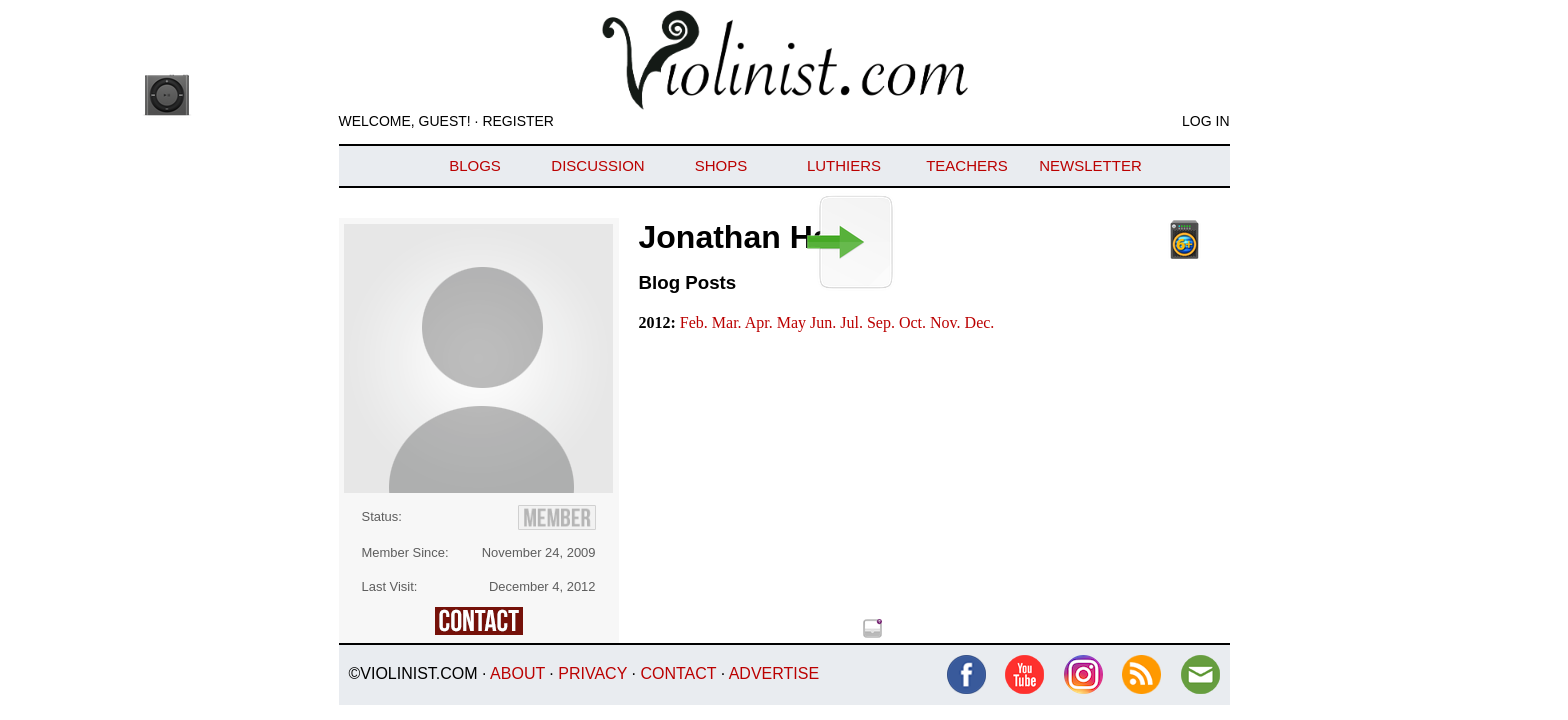 This screenshot has width=1568, height=720. What do you see at coordinates (1184, 239) in the screenshot?
I see `RAID 6+ storage configuration or disk array` at bounding box center [1184, 239].